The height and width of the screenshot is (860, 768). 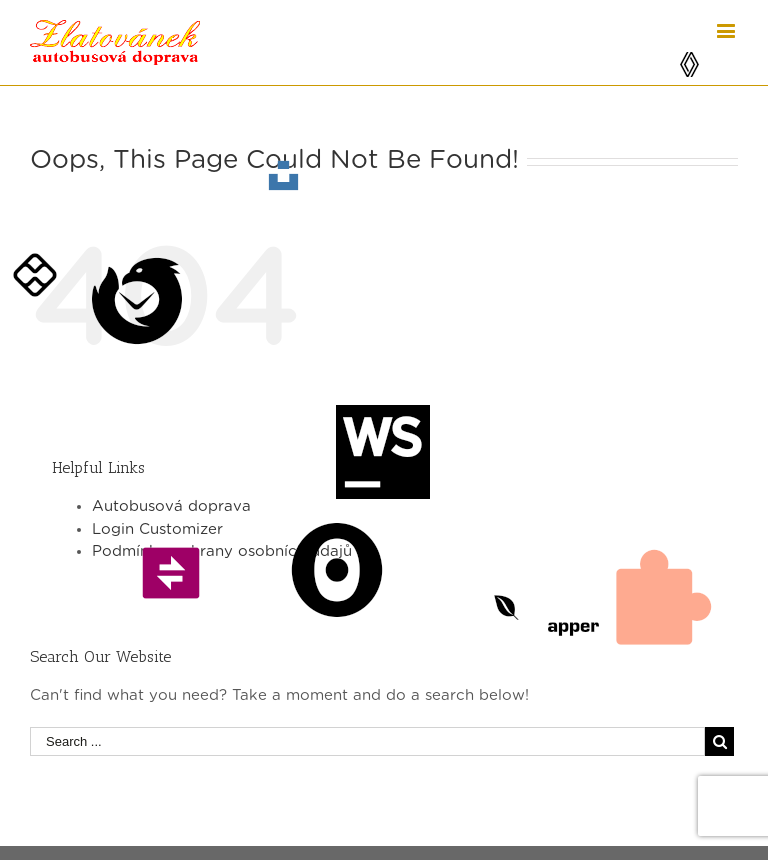 I want to click on access plugins or extensions, so click(x=659, y=602).